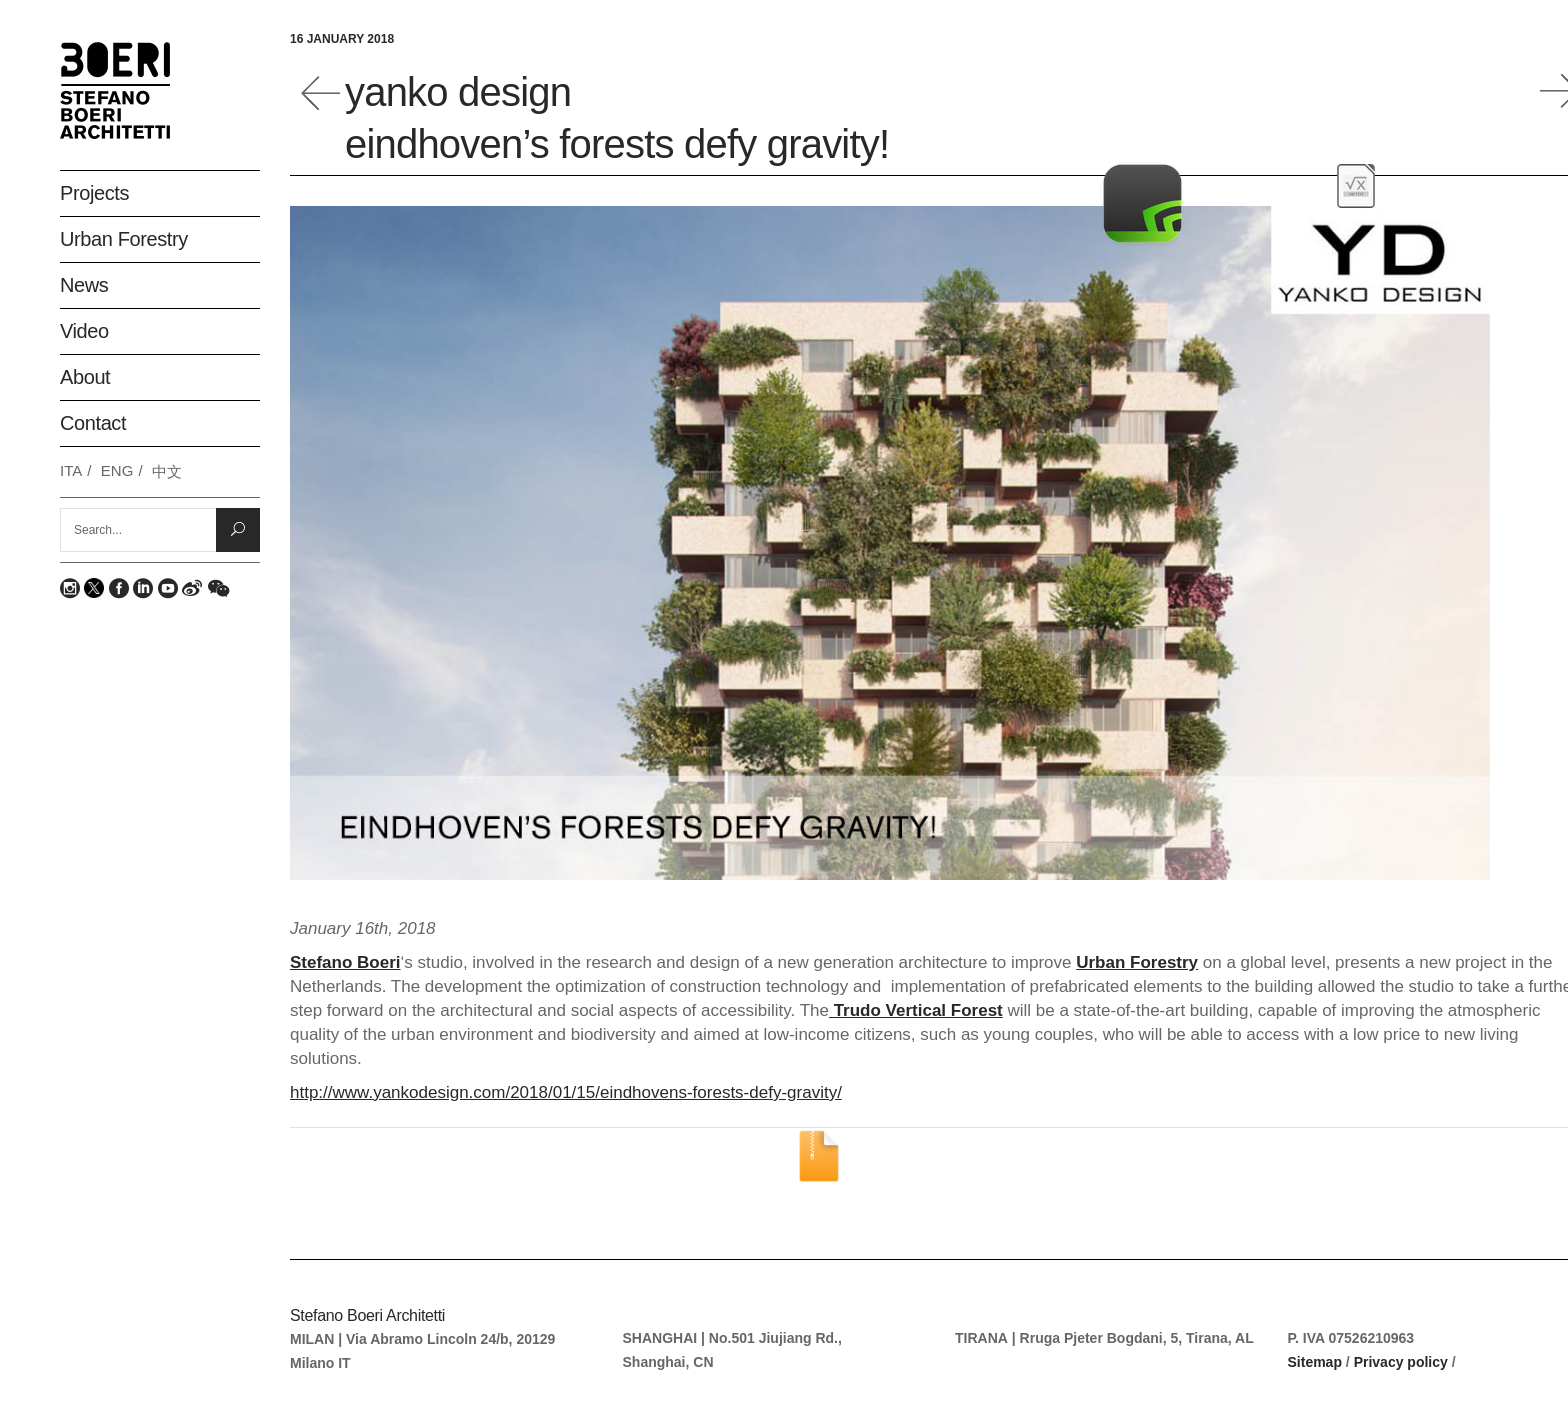 Image resolution: width=1568 pixels, height=1421 pixels. Describe the element at coordinates (1142, 203) in the screenshot. I see `open nvidia app` at that location.